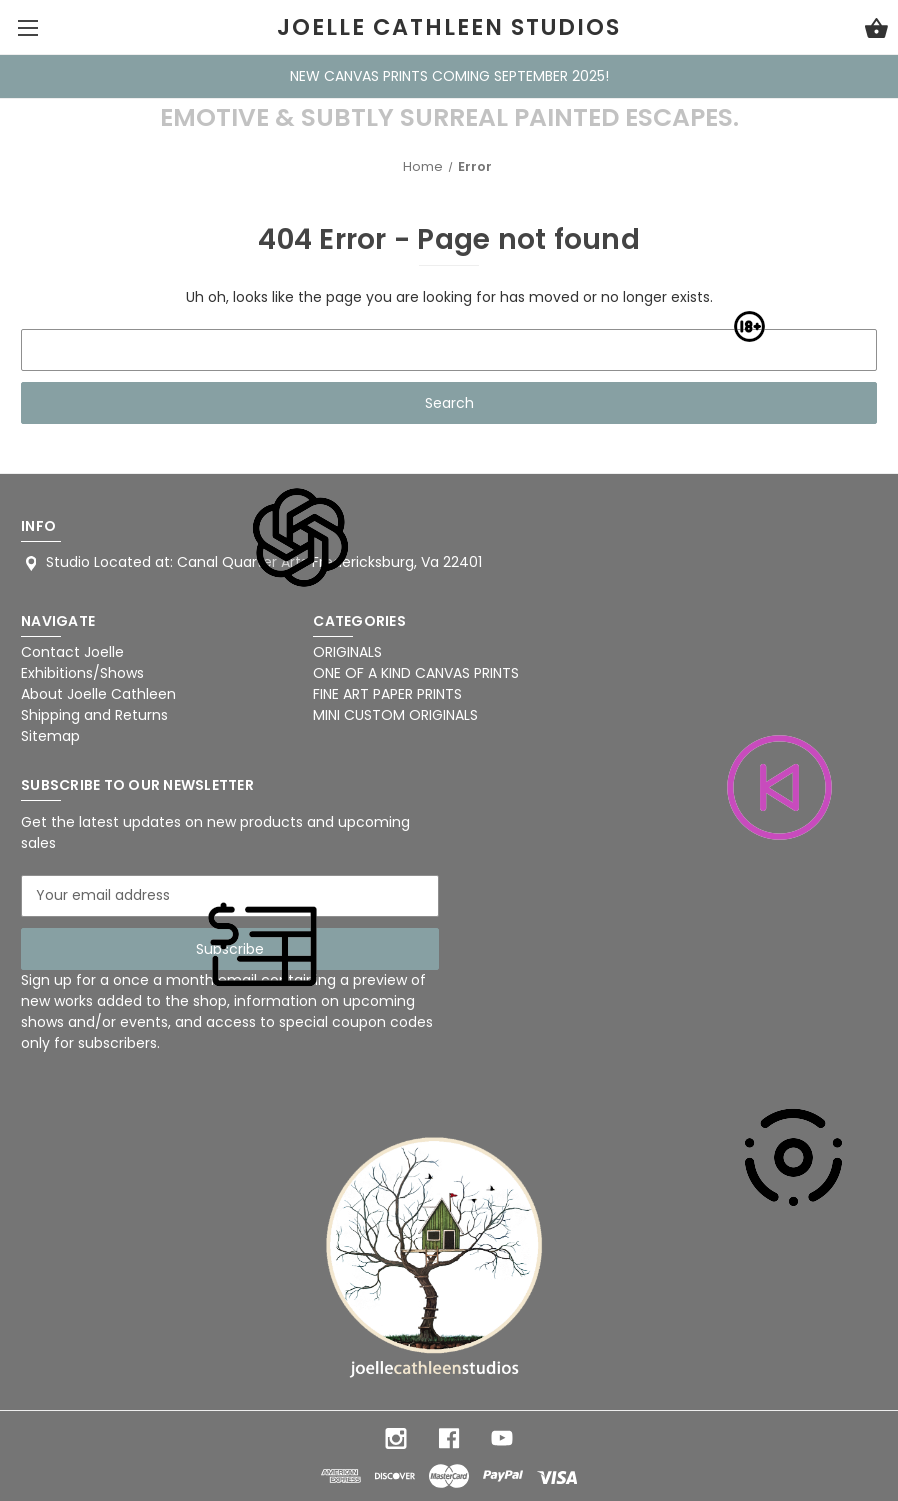 The height and width of the screenshot is (1501, 898). I want to click on skip to previous track, so click(779, 787).